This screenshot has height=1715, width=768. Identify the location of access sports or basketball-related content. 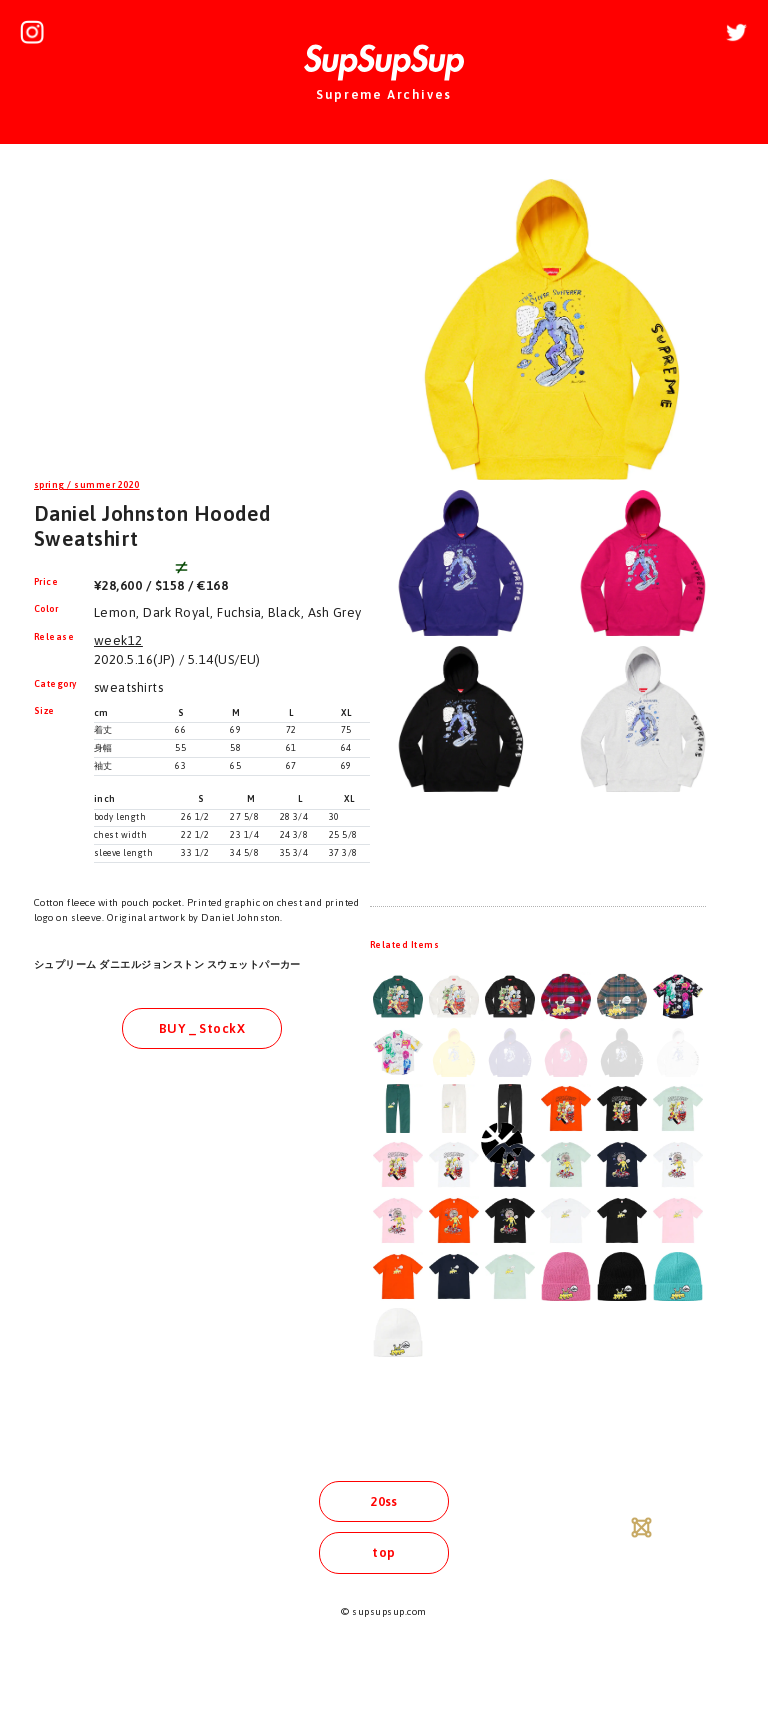
(502, 1143).